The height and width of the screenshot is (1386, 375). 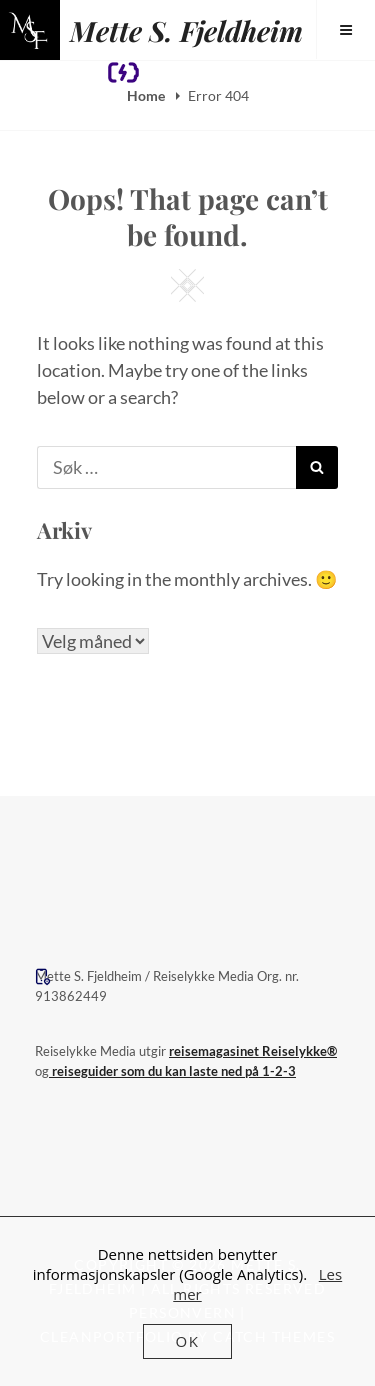 What do you see at coordinates (41, 976) in the screenshot?
I see `view device location on map` at bounding box center [41, 976].